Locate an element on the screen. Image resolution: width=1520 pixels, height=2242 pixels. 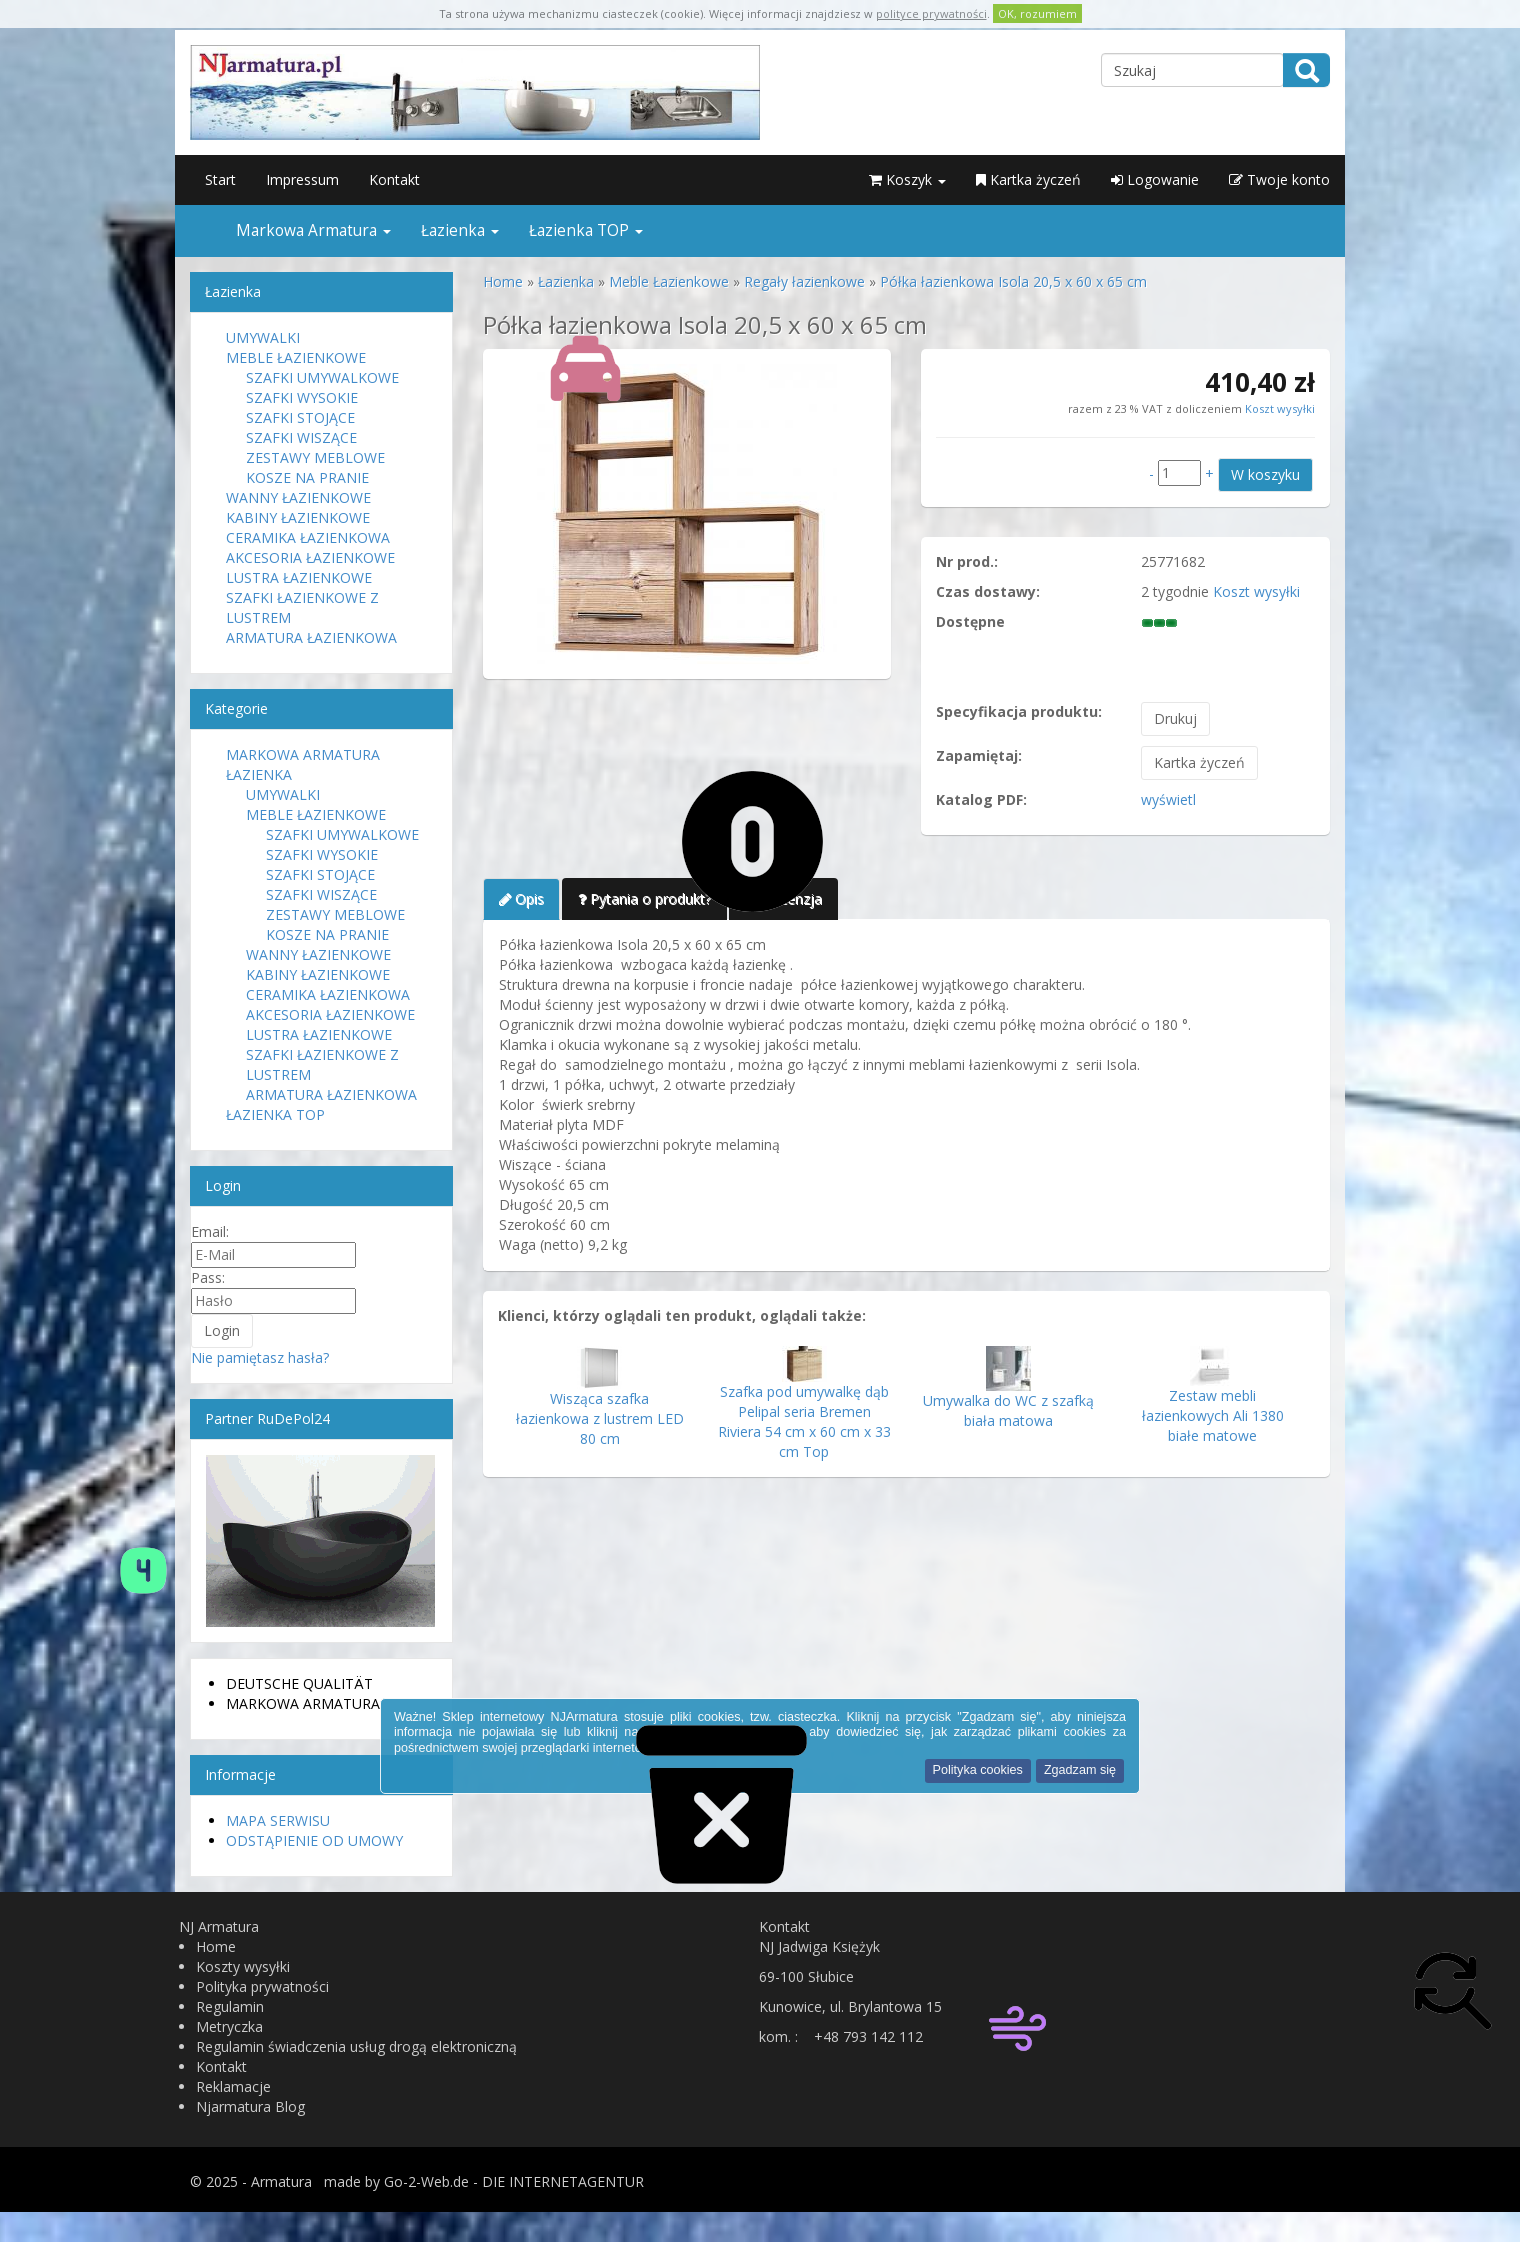
delete selected item is located at coordinates (721, 1804).